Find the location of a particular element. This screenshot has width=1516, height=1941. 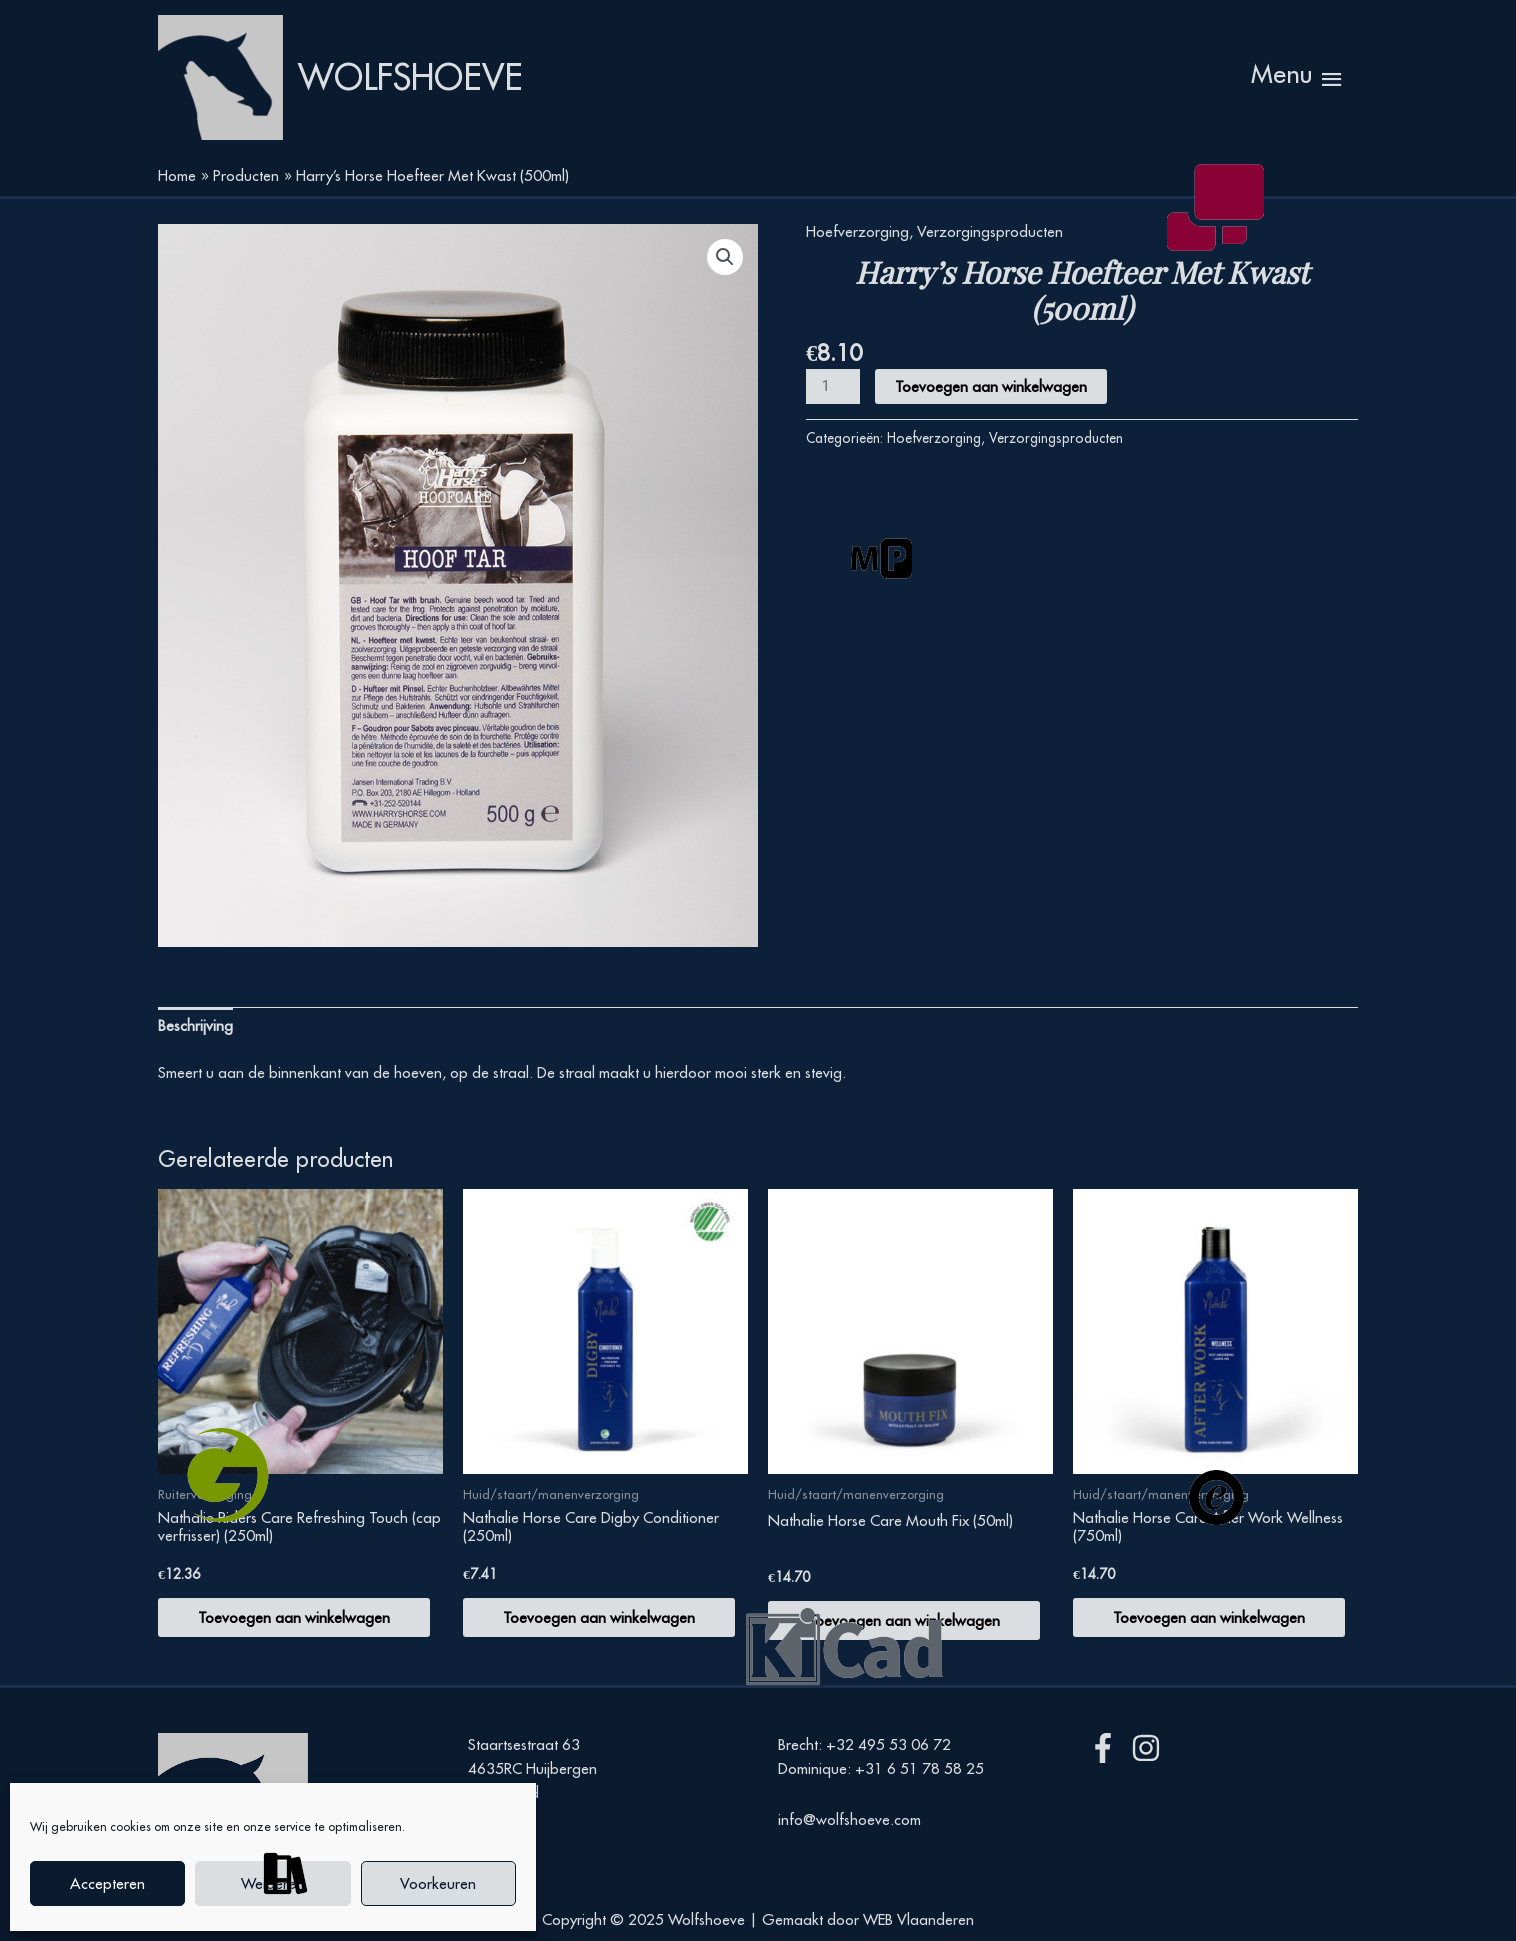

trusted shops certification badge indicating verified seller status is located at coordinates (1216, 1497).